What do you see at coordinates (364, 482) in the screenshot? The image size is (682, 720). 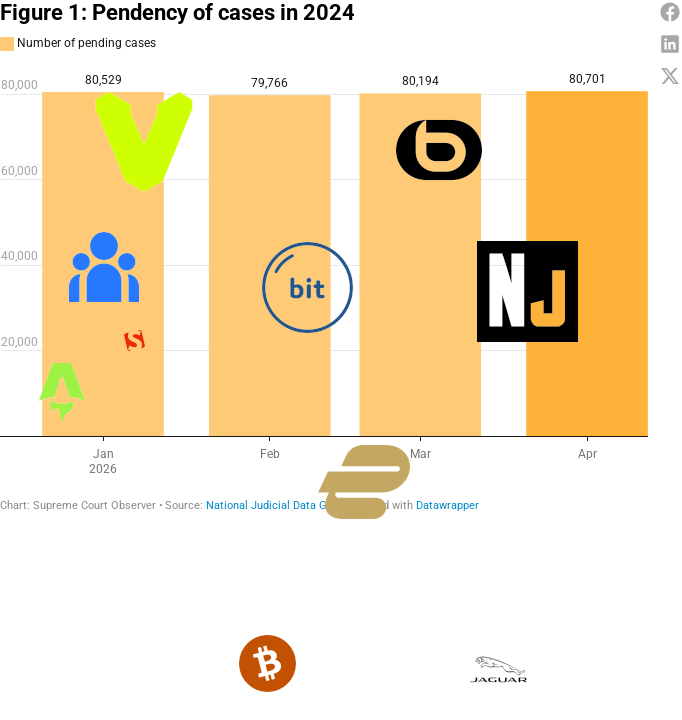 I see `open the ExpressVPN app` at bounding box center [364, 482].